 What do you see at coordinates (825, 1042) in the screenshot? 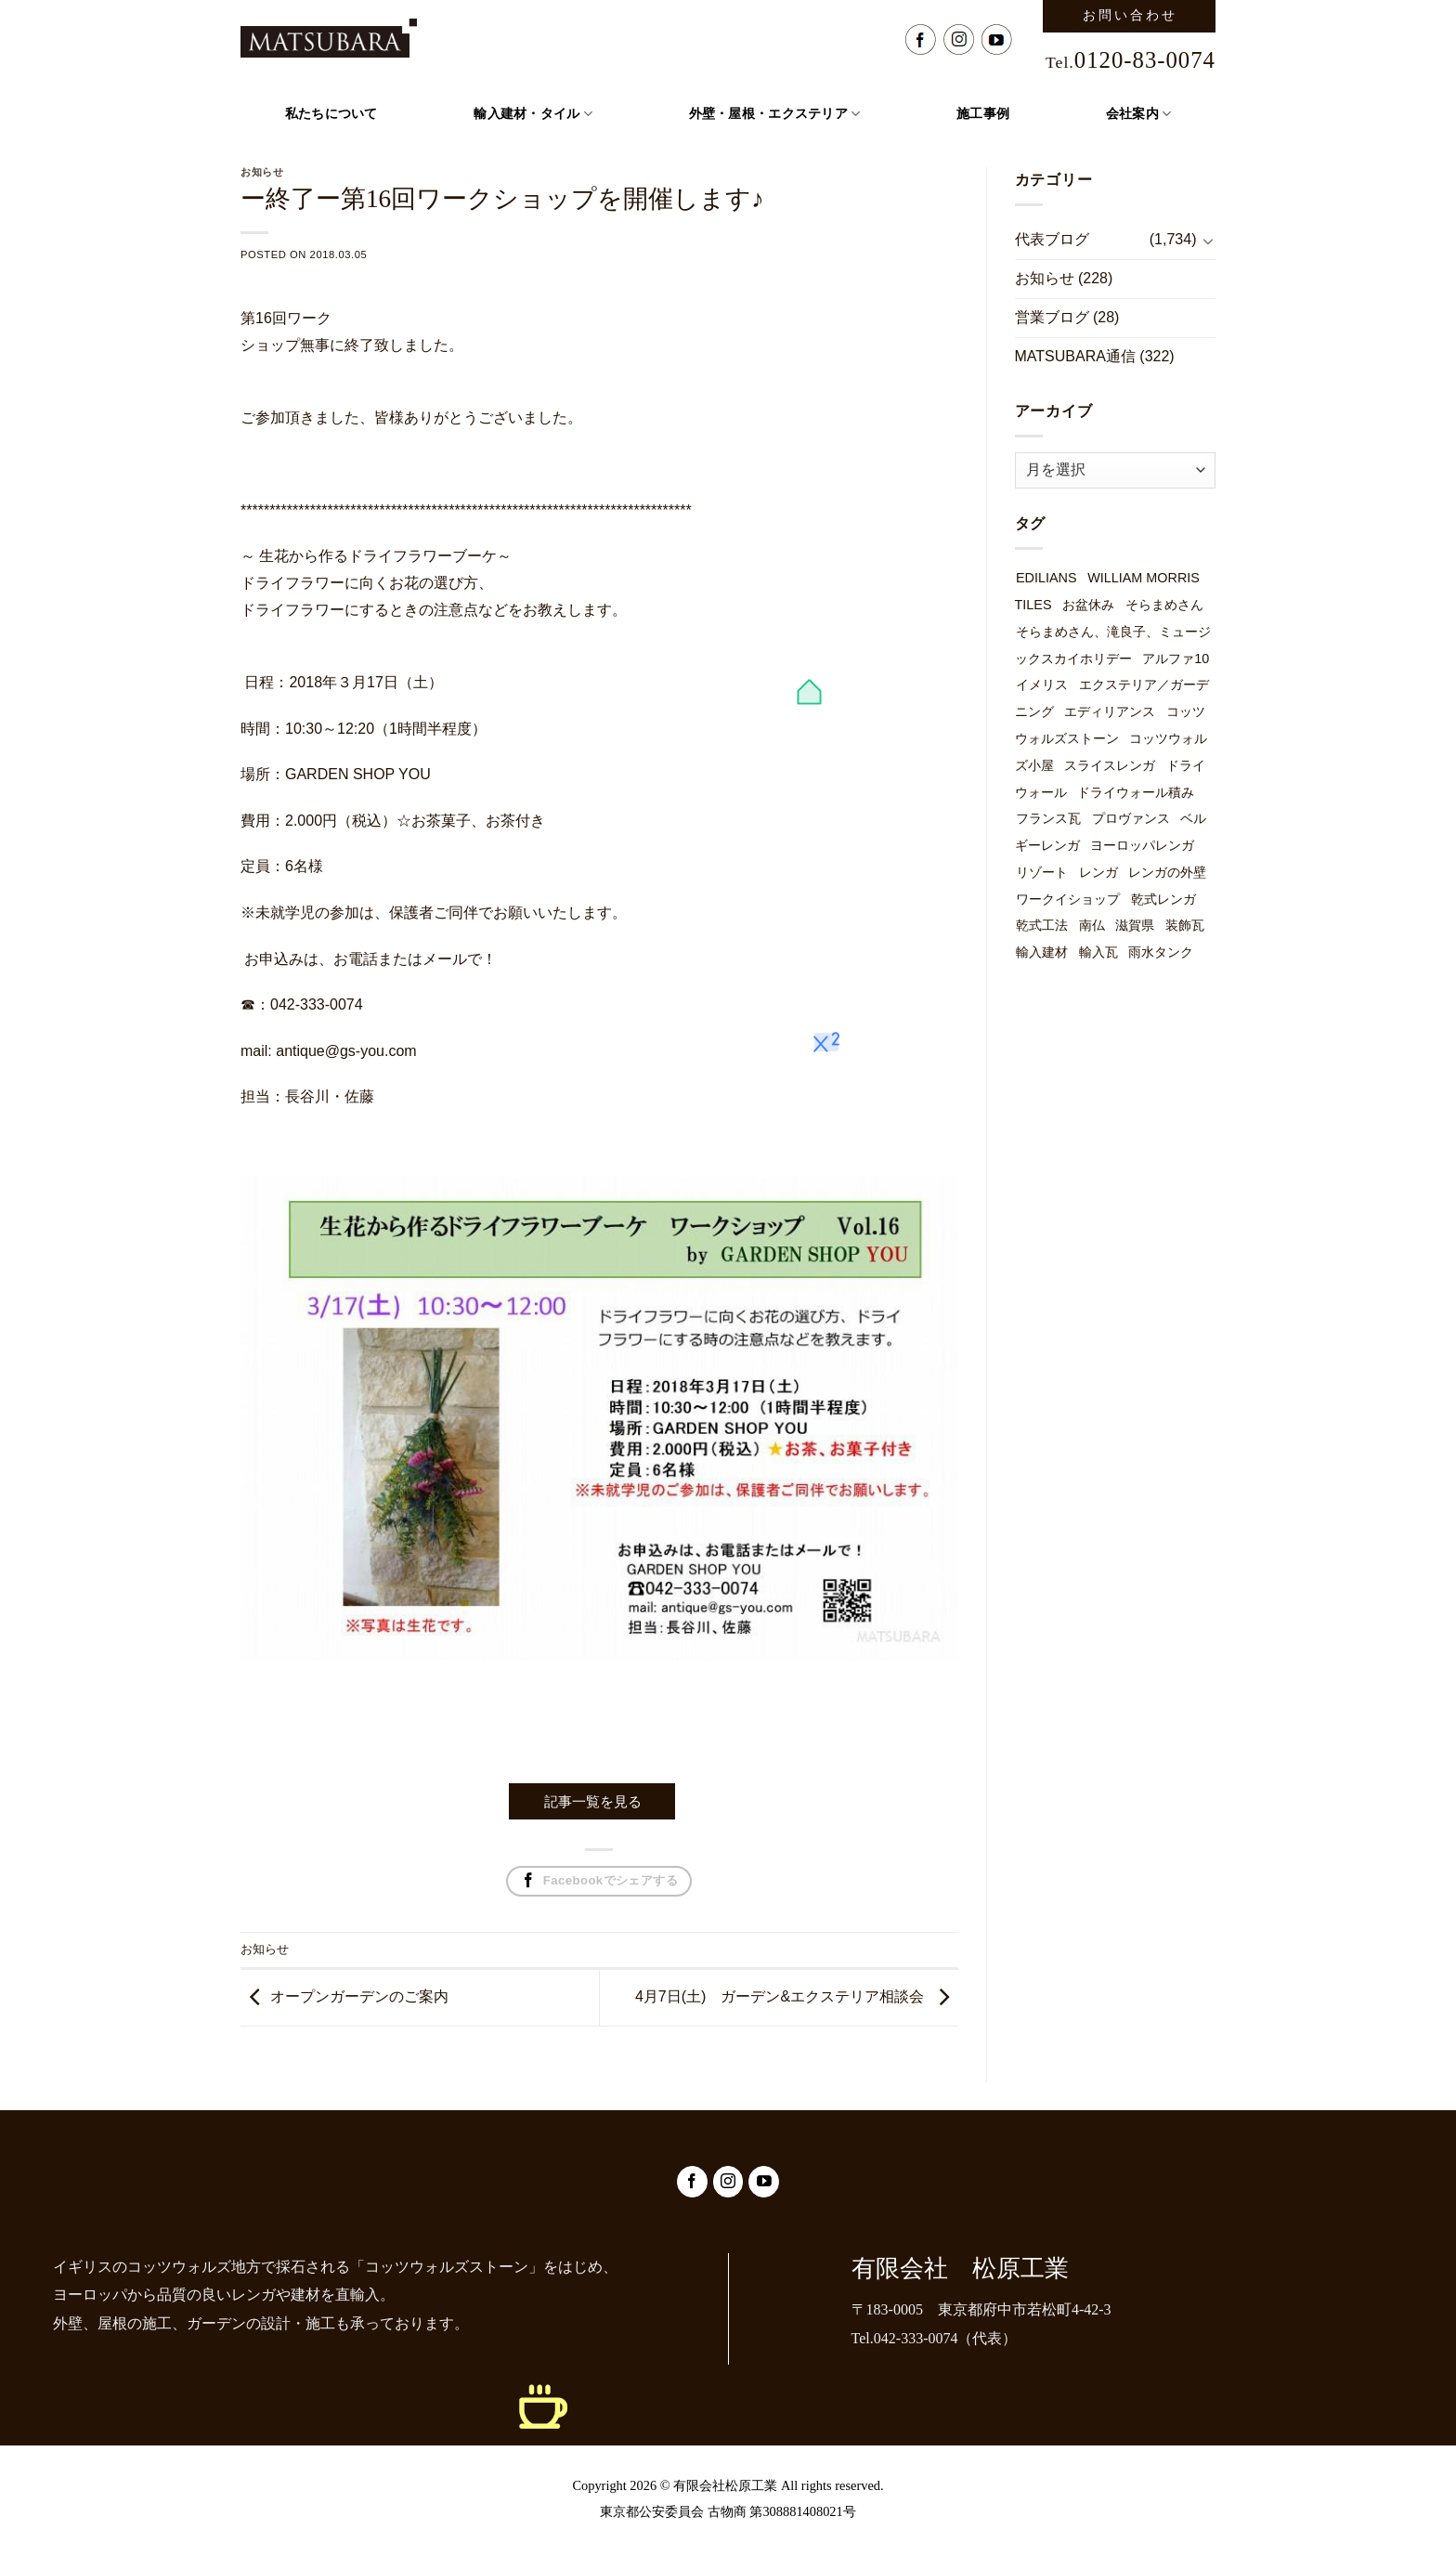
I see `format text as superscript` at bounding box center [825, 1042].